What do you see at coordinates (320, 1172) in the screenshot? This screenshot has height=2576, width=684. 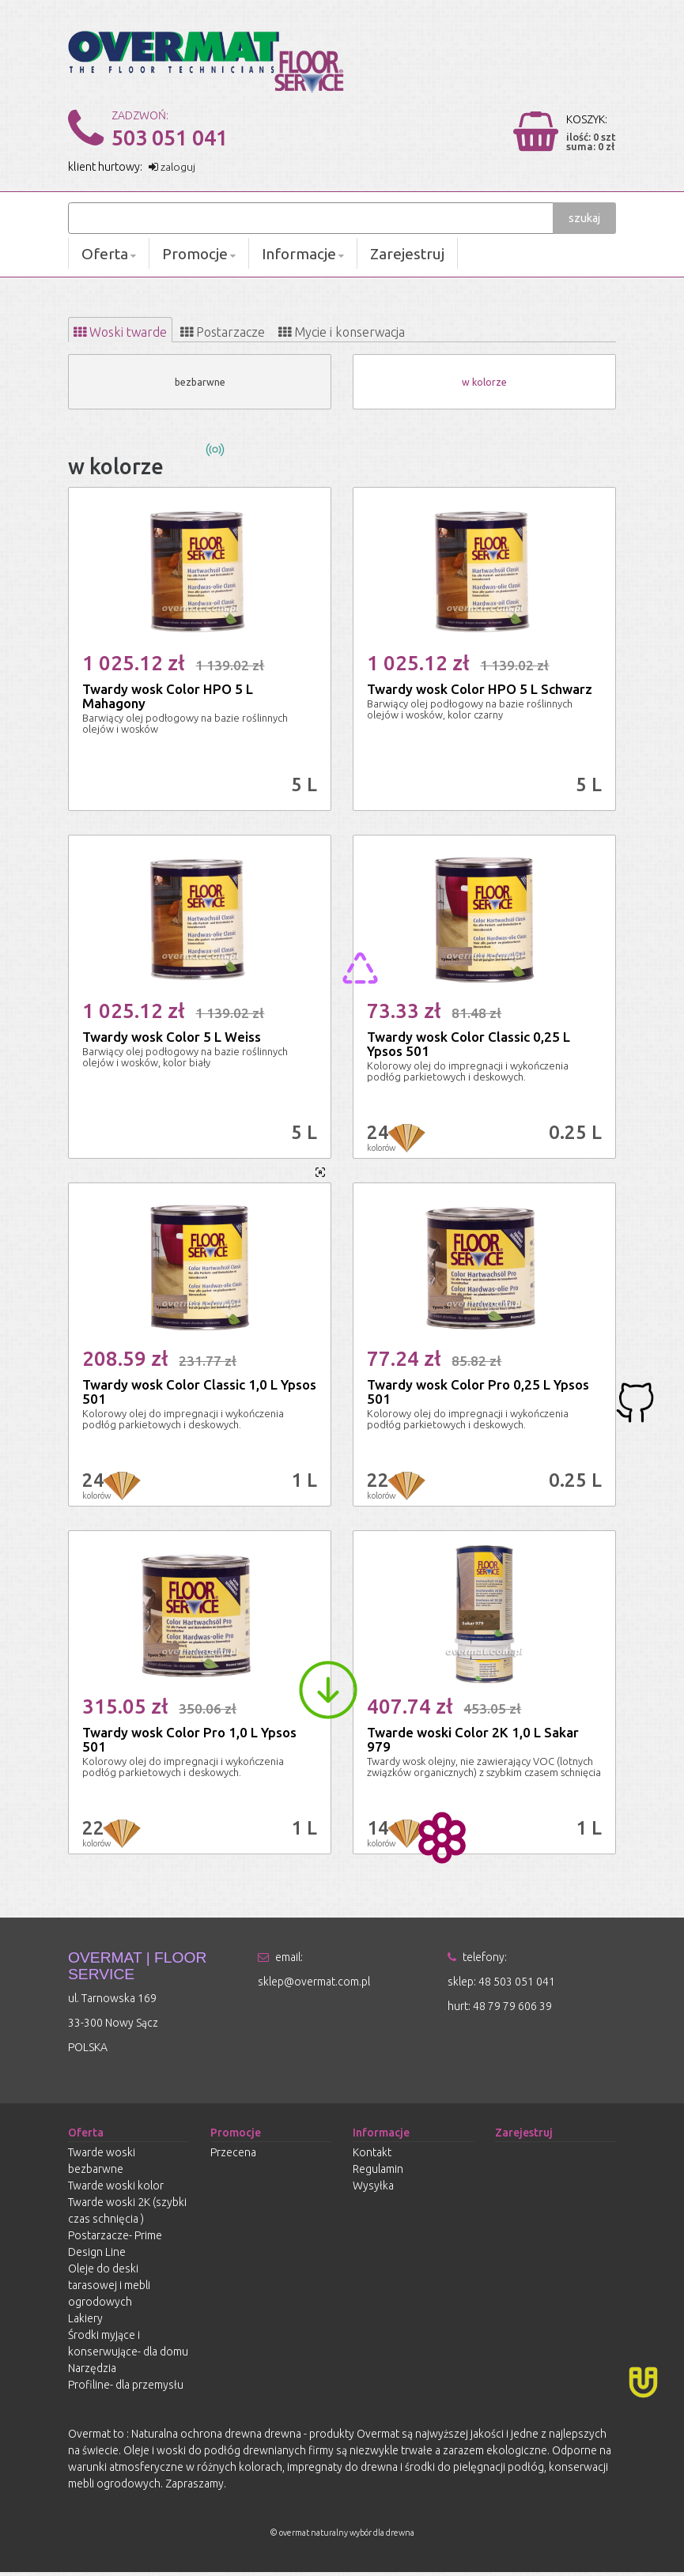 I see `enable auto-focus mode for camera` at bounding box center [320, 1172].